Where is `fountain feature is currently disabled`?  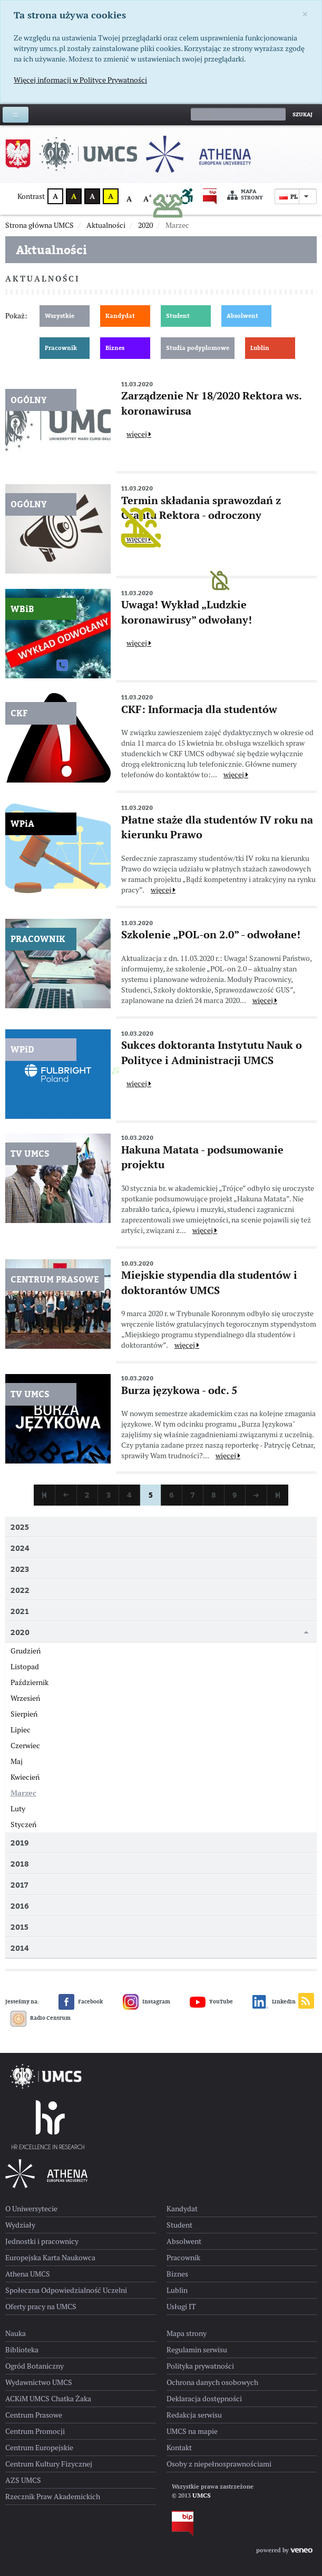
fountain feature is currently disabled is located at coordinates (141, 527).